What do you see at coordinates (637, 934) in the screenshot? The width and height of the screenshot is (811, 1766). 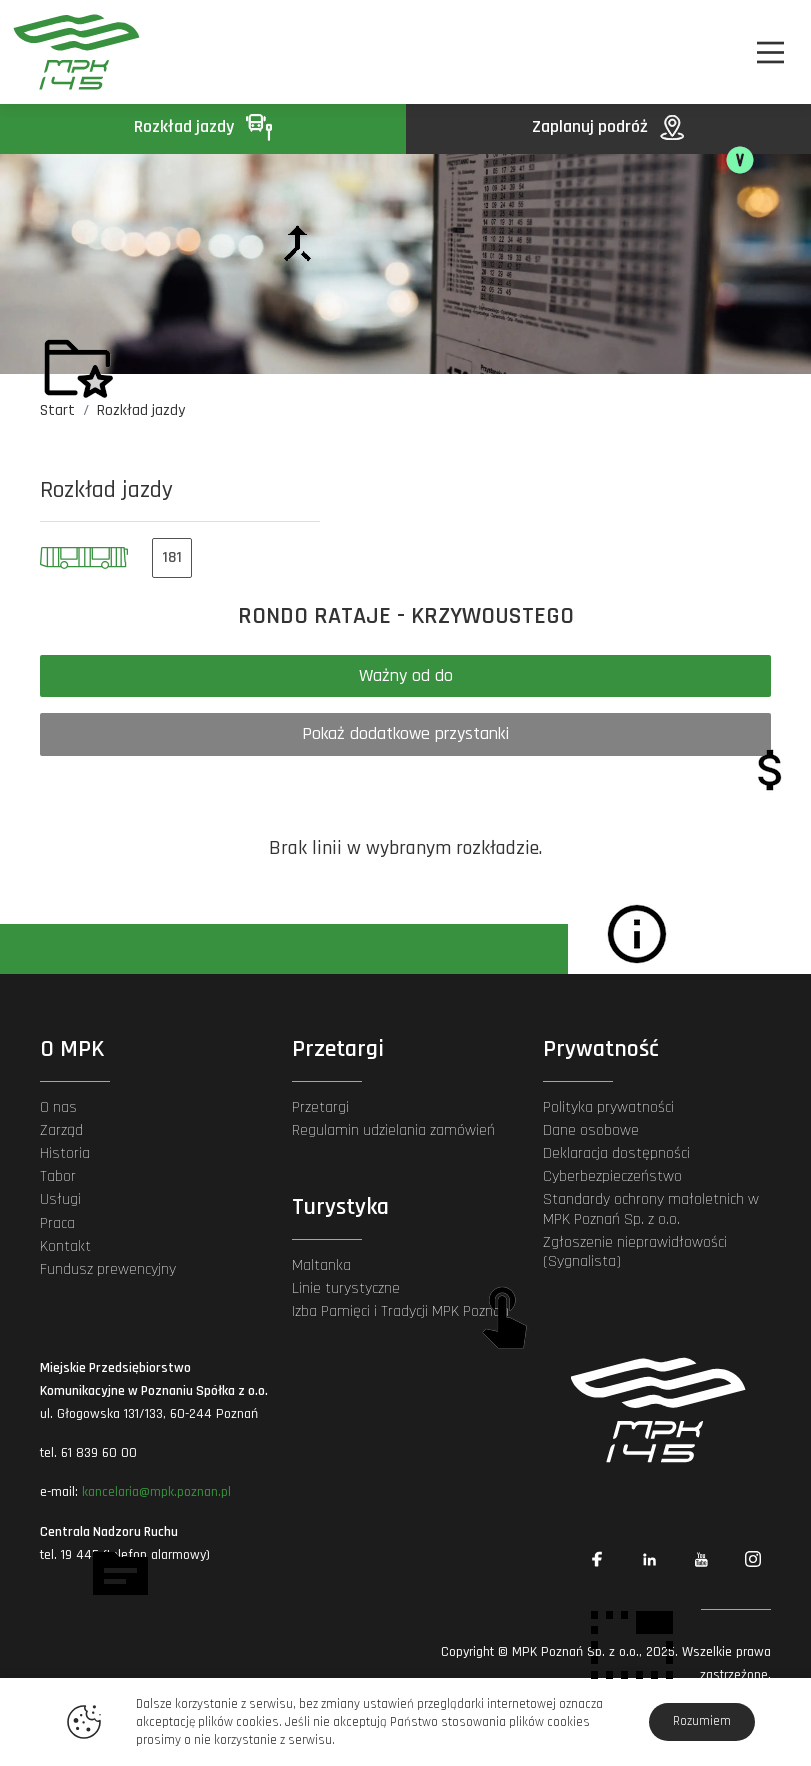 I see `view more information or details` at bounding box center [637, 934].